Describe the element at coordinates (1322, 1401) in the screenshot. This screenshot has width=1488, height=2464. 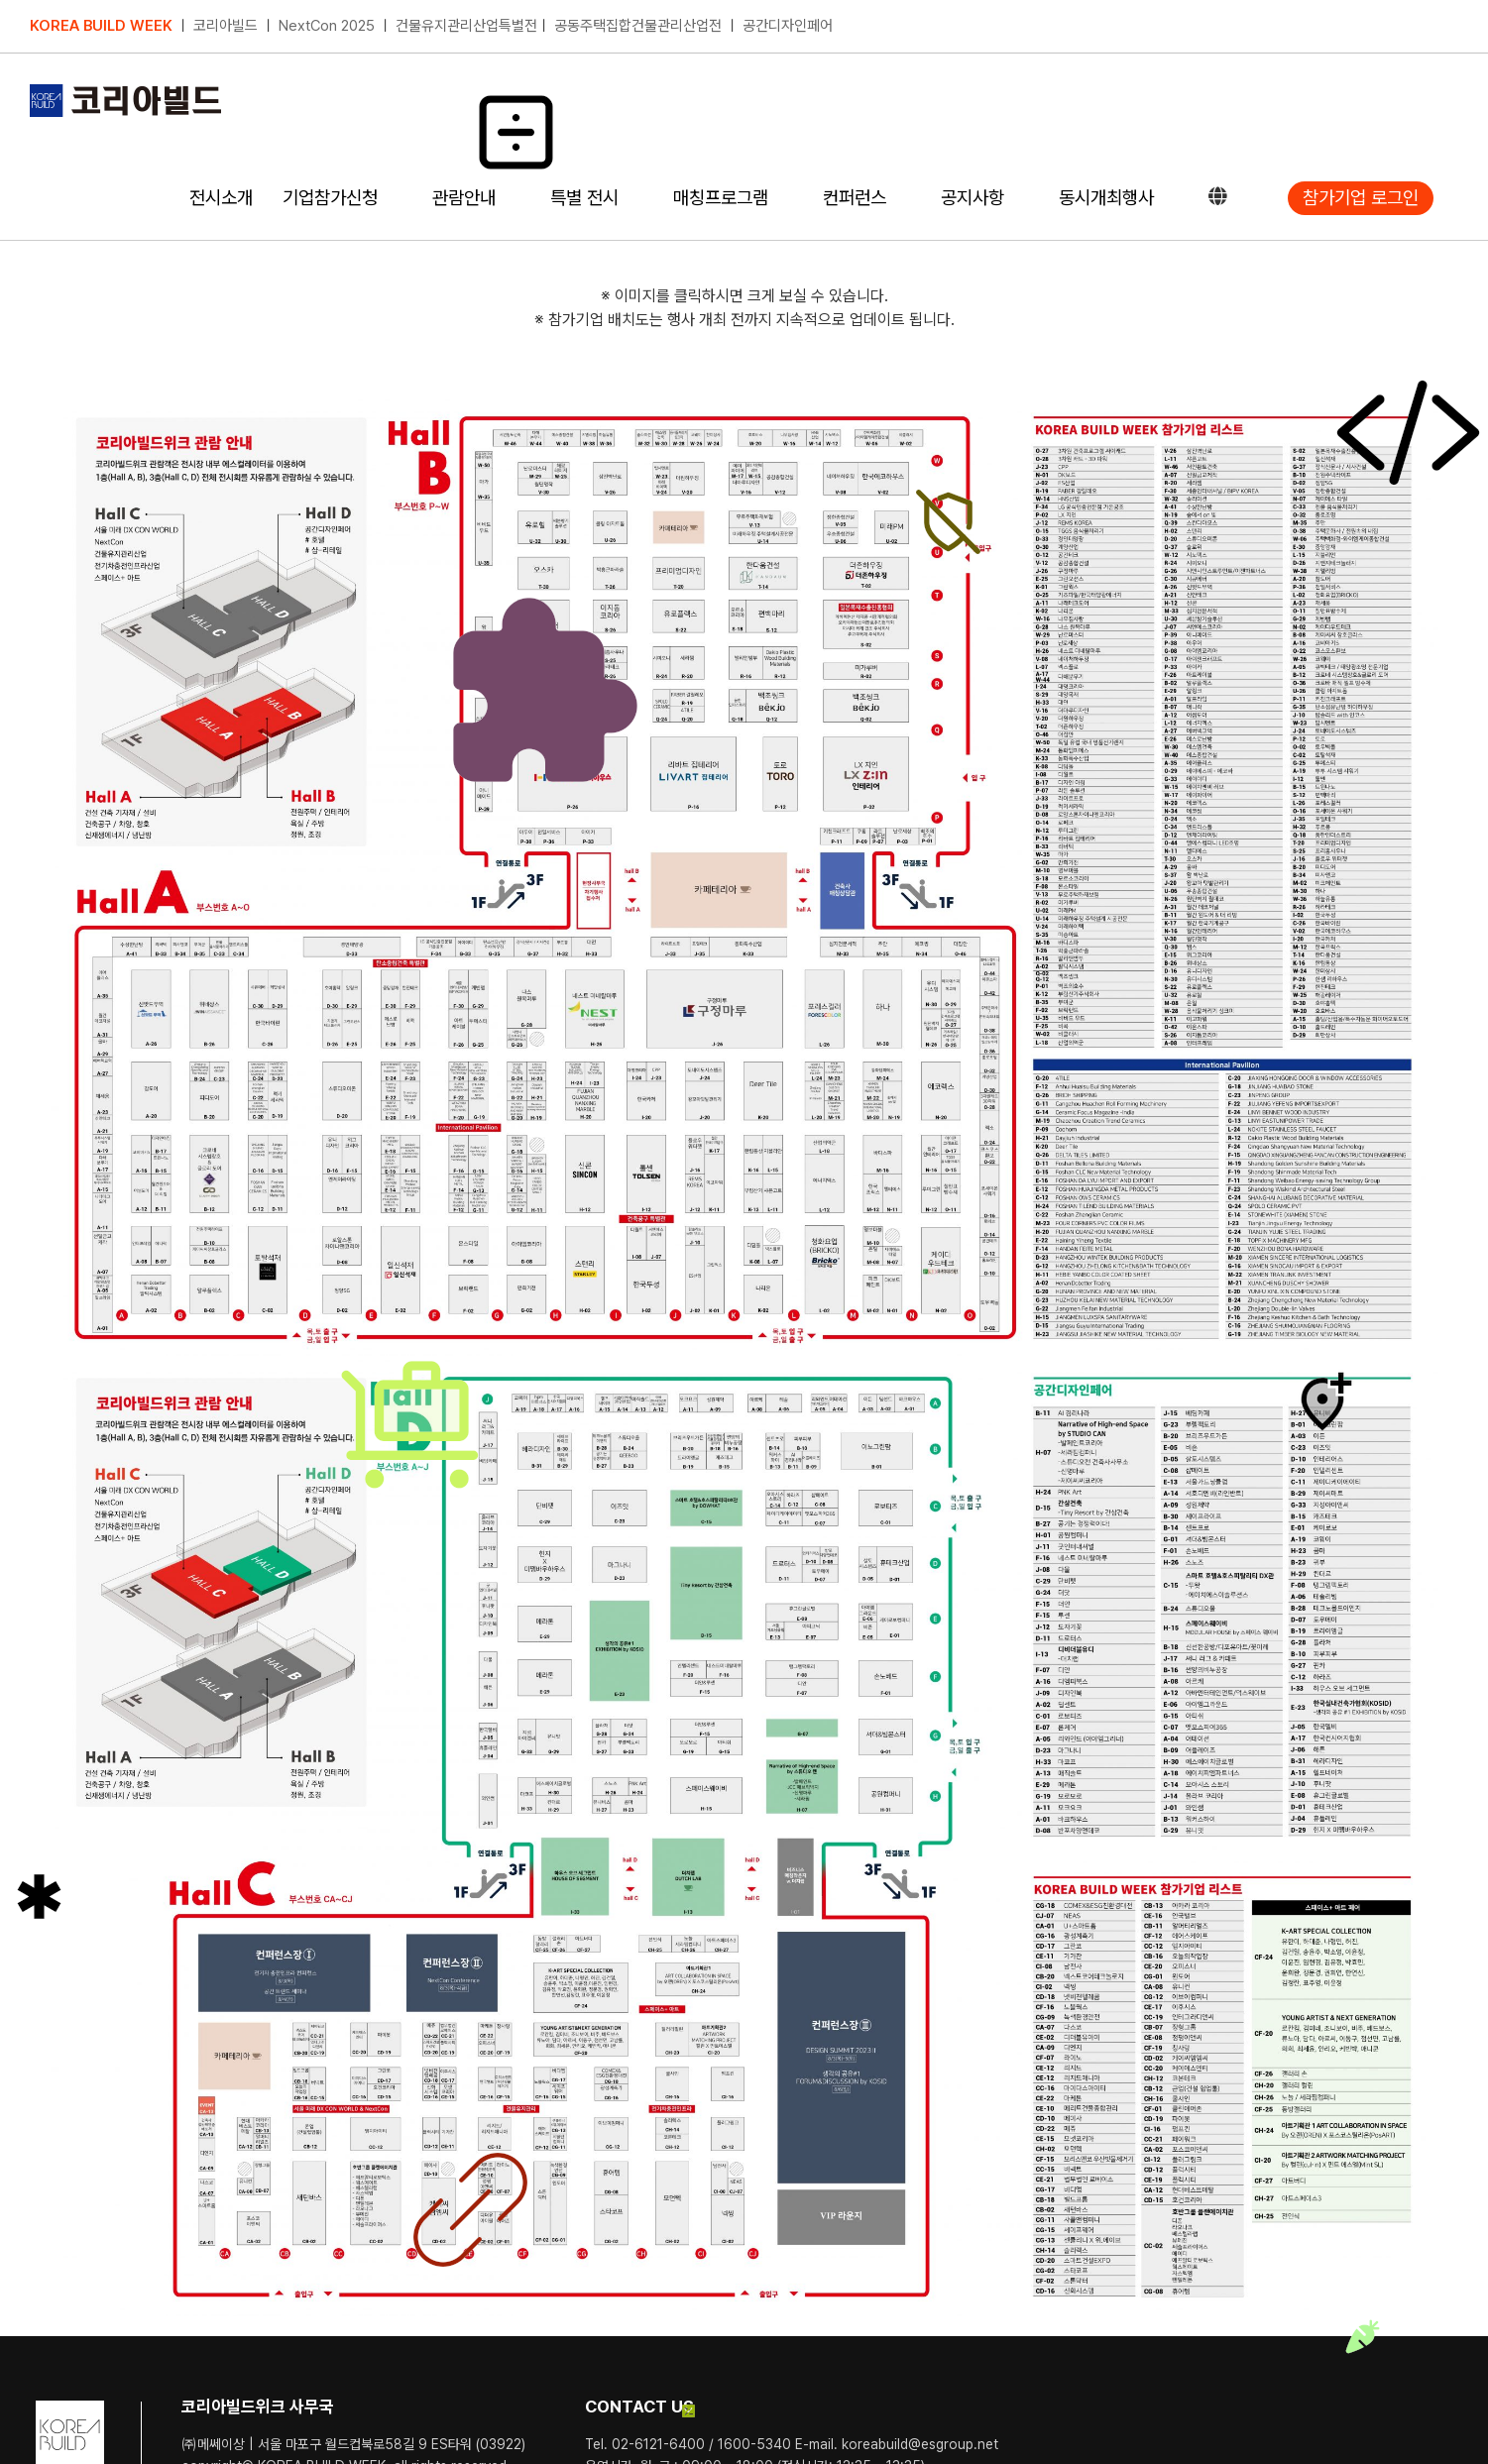
I see `add a new location pin to the map` at that location.